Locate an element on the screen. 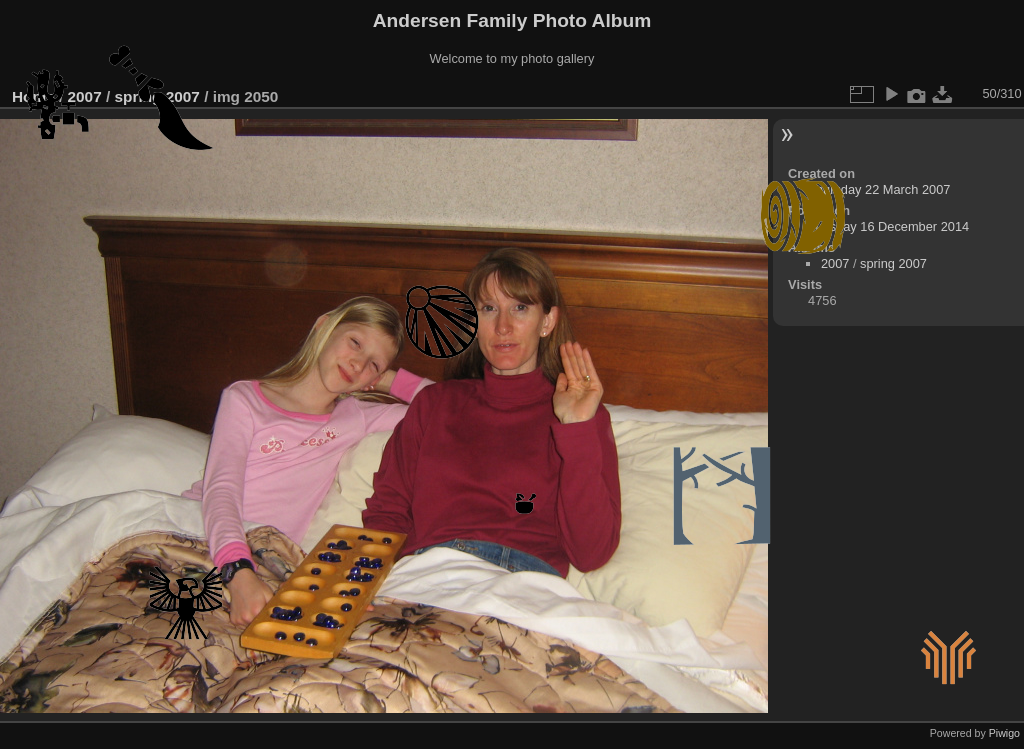 Image resolution: width=1024 pixels, height=749 pixels. tap to water or care for your cactus is located at coordinates (57, 104).